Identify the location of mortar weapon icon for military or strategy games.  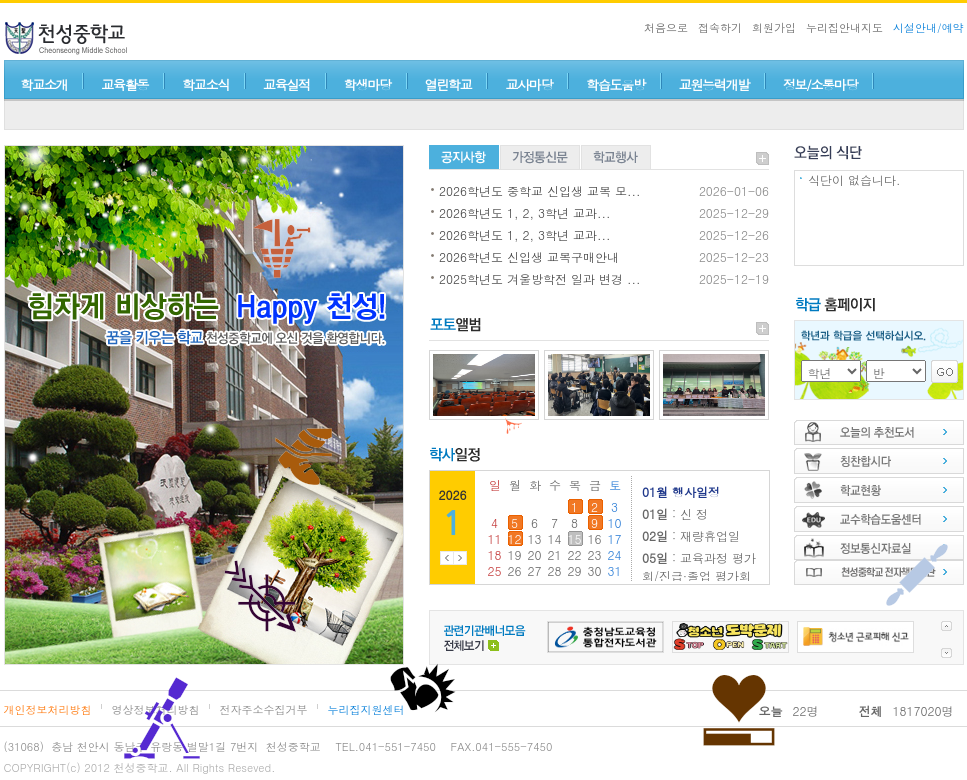
(162, 718).